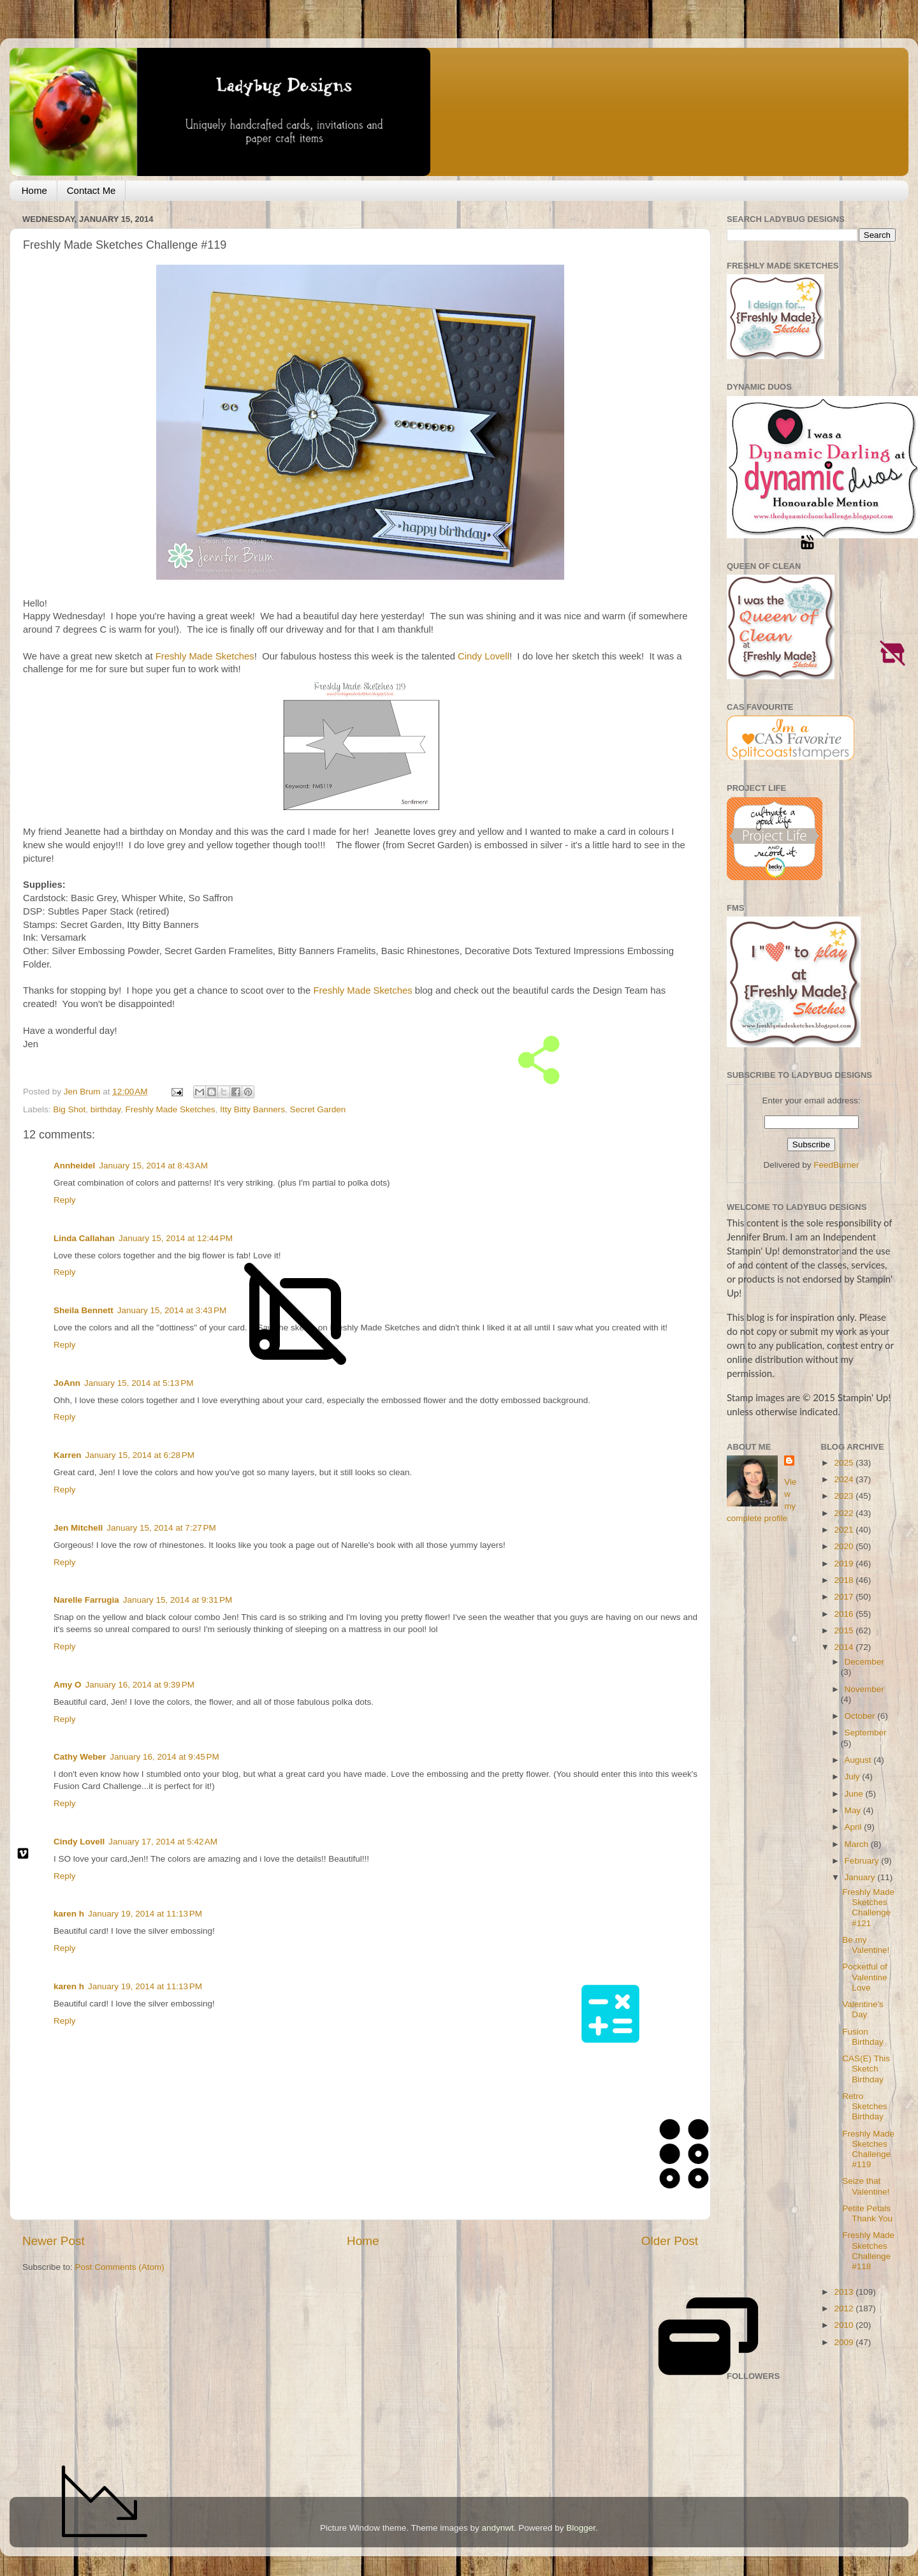 The image size is (918, 2576). I want to click on open calculator or math tools, so click(610, 2013).